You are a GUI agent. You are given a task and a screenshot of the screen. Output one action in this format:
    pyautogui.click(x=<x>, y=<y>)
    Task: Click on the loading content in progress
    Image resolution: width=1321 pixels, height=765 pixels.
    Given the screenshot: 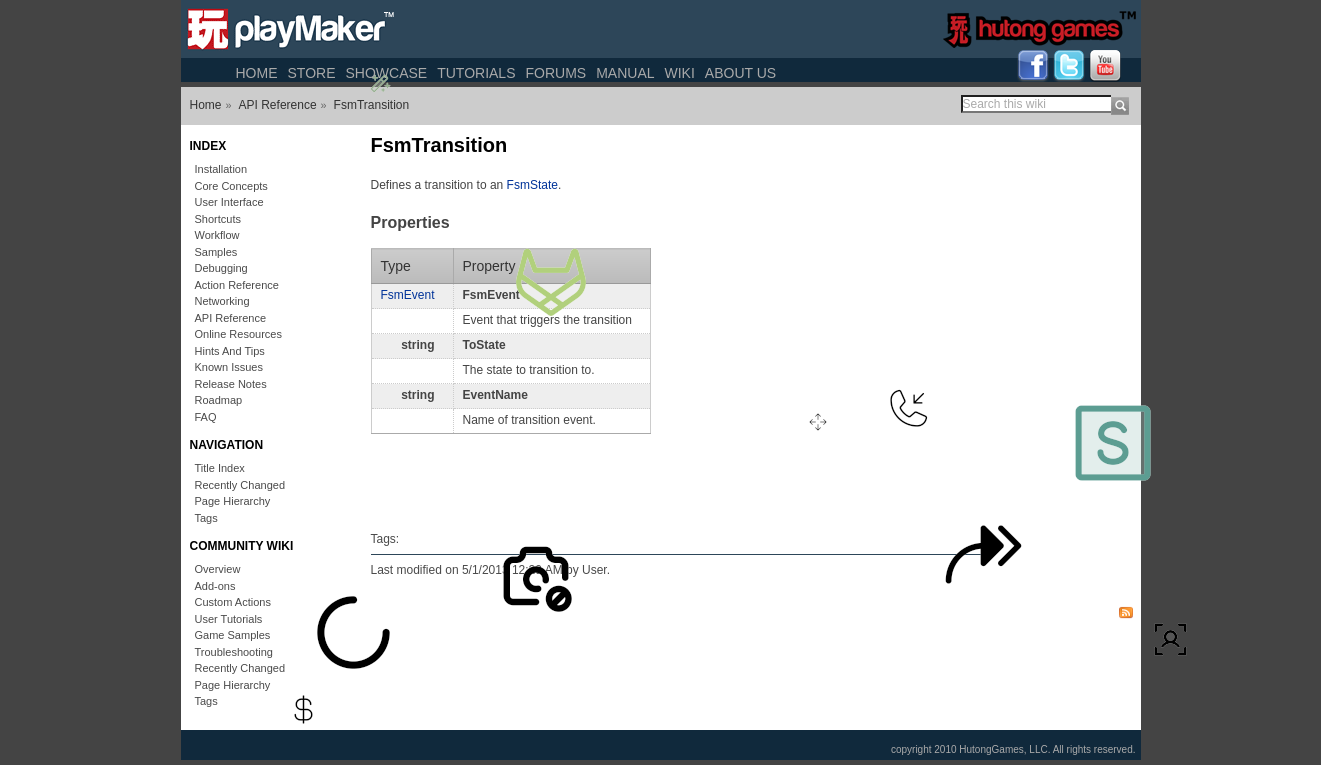 What is the action you would take?
    pyautogui.click(x=353, y=632)
    